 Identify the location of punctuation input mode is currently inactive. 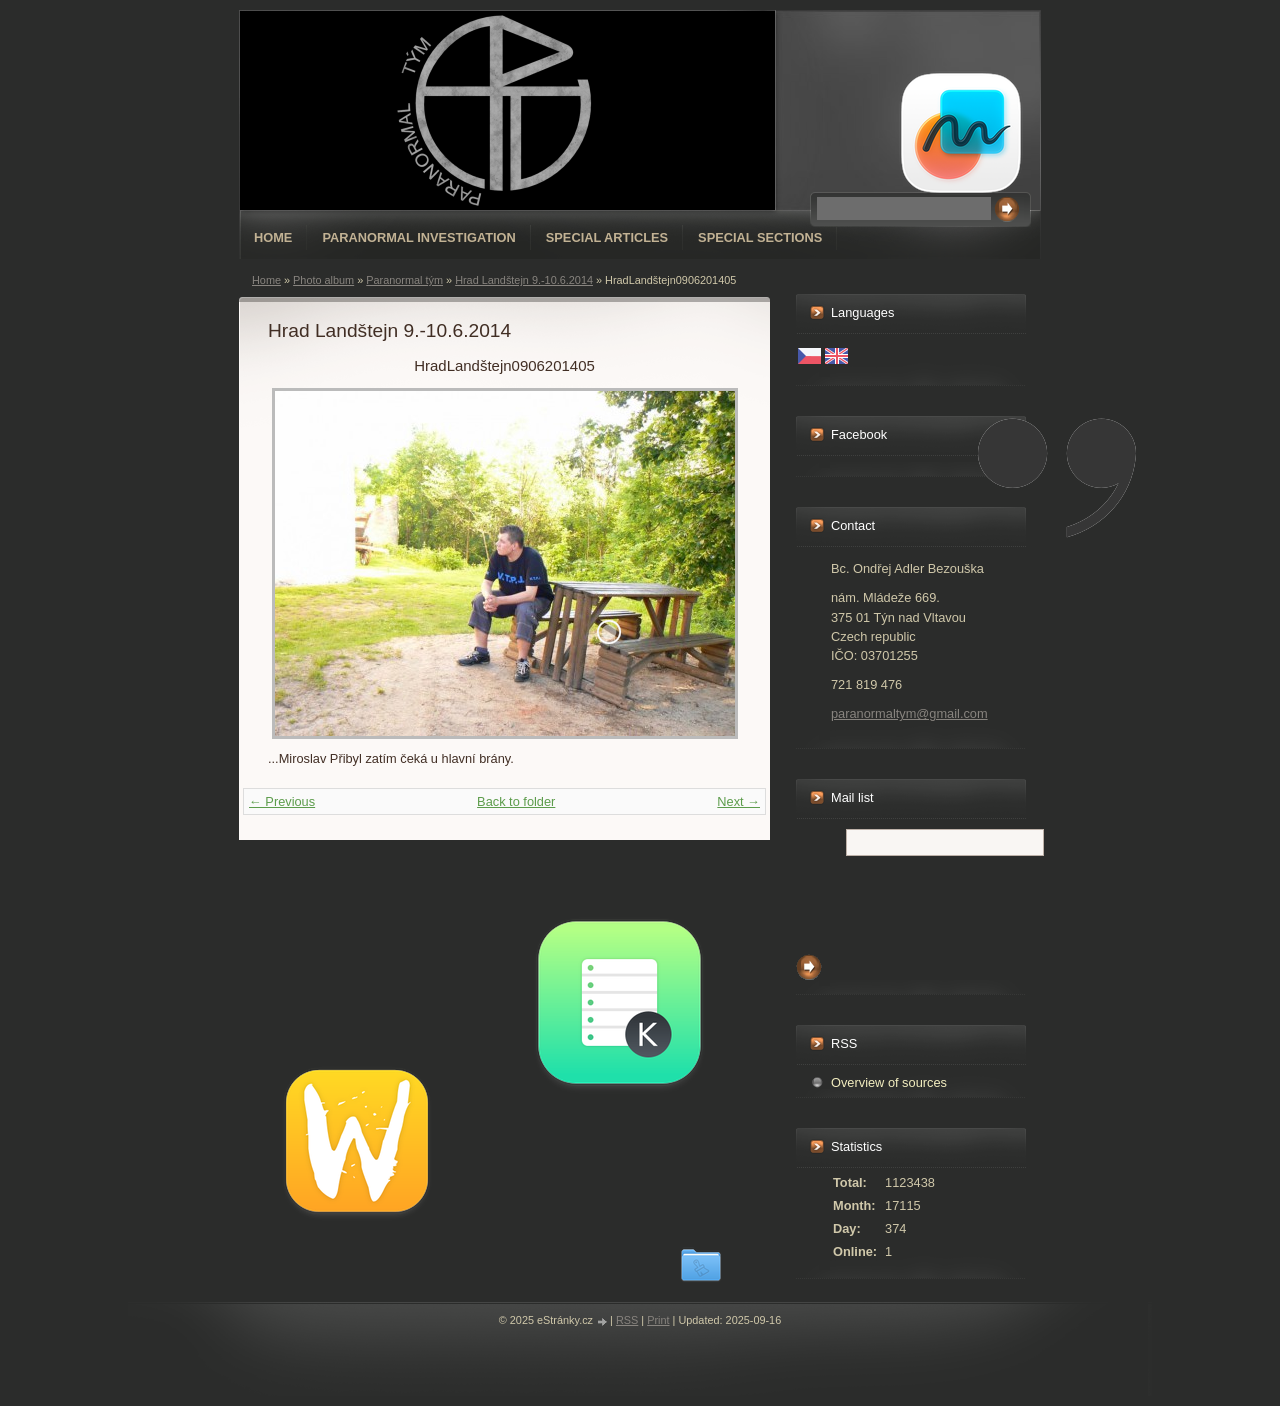
(1057, 478).